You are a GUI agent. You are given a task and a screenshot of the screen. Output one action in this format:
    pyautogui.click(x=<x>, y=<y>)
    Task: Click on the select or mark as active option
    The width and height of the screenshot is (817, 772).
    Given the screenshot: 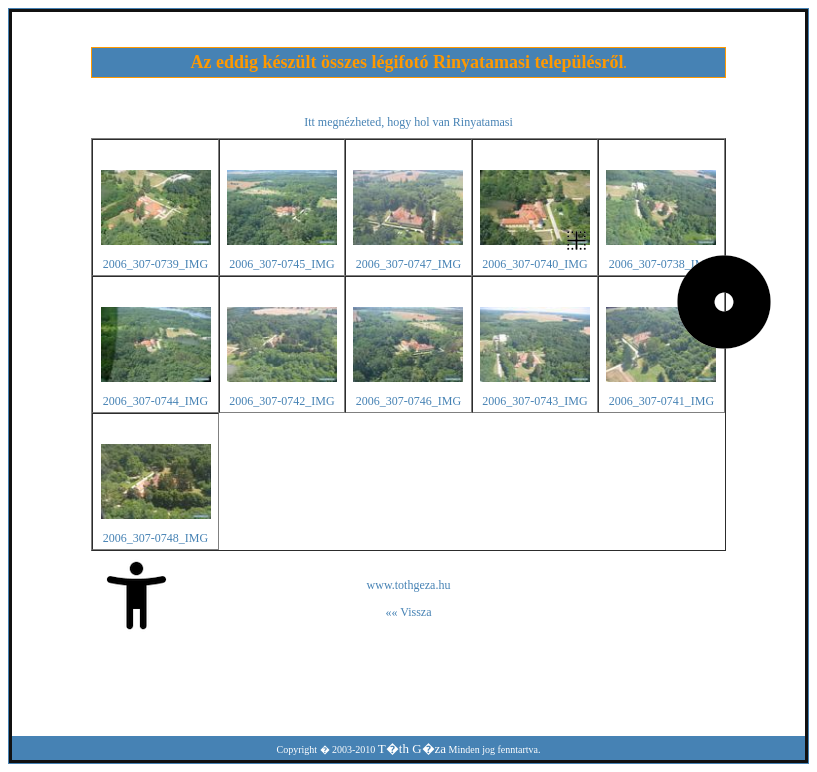 What is the action you would take?
    pyautogui.click(x=724, y=302)
    